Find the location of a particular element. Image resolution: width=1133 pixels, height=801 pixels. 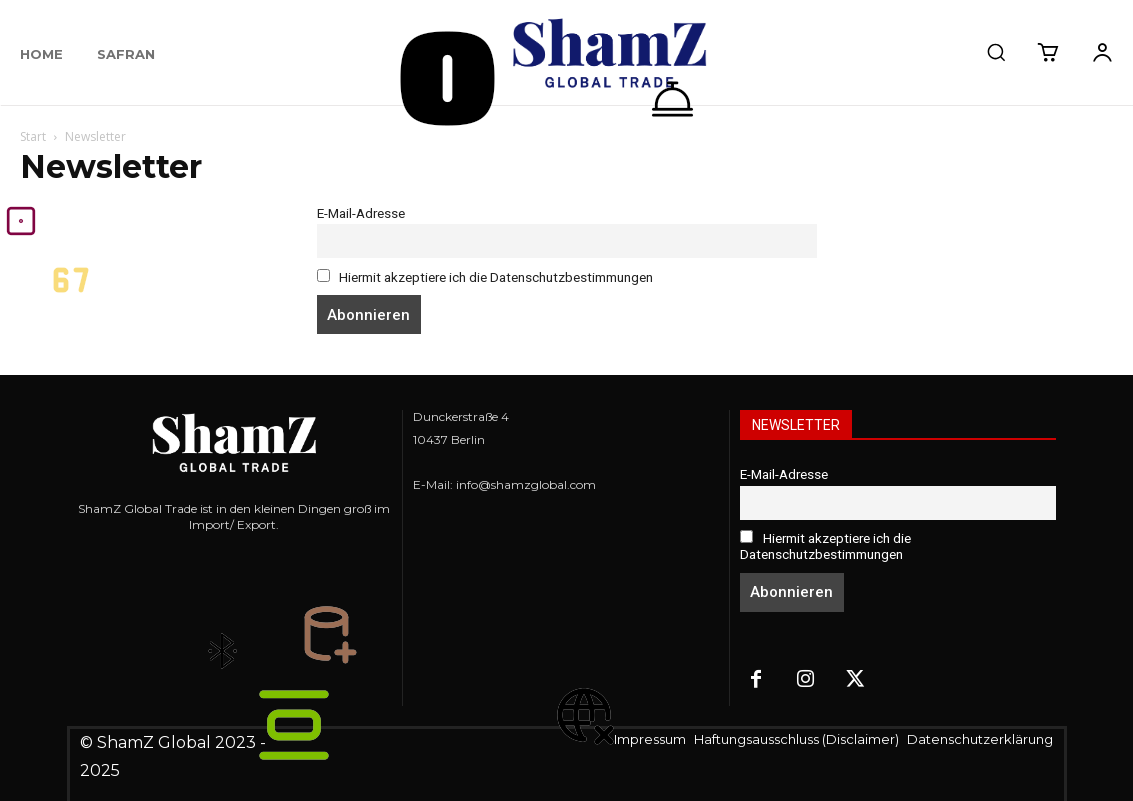

indicates no internet connection is located at coordinates (584, 715).